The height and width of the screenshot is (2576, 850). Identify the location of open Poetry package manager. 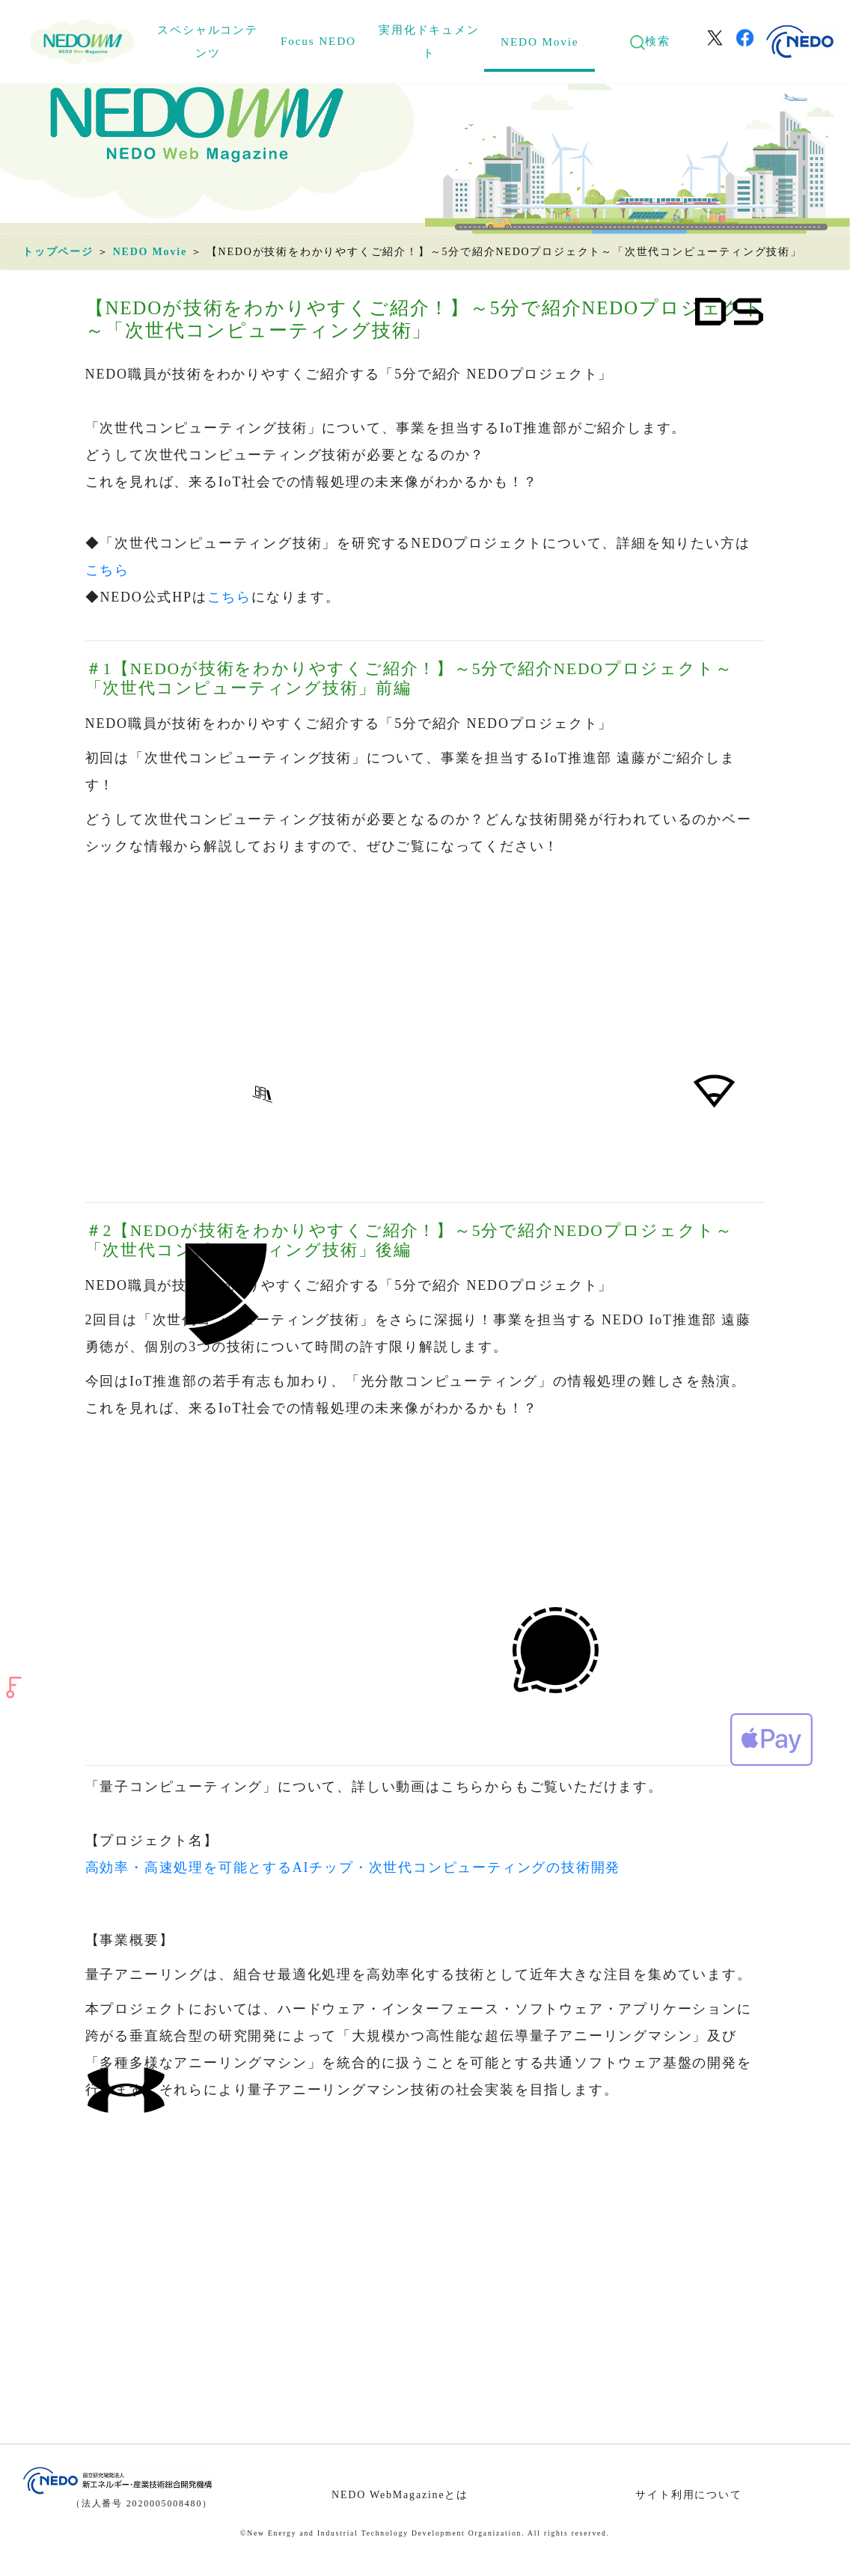
(226, 1294).